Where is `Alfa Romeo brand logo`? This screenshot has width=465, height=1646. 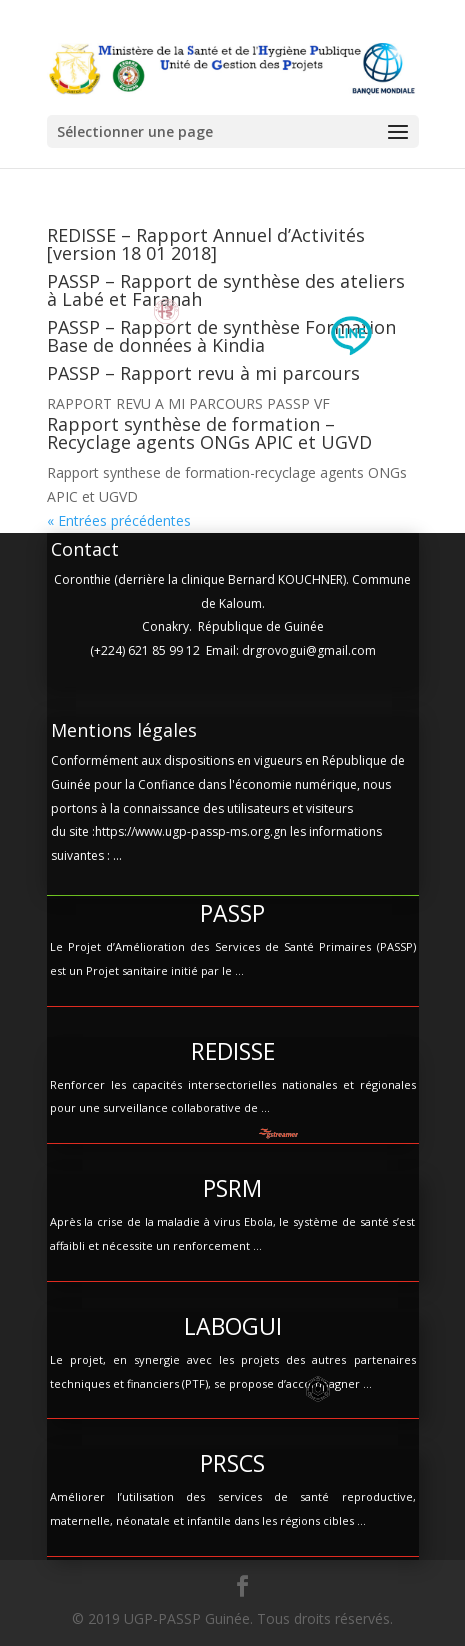
Alfa Romeo brand logo is located at coordinates (166, 311).